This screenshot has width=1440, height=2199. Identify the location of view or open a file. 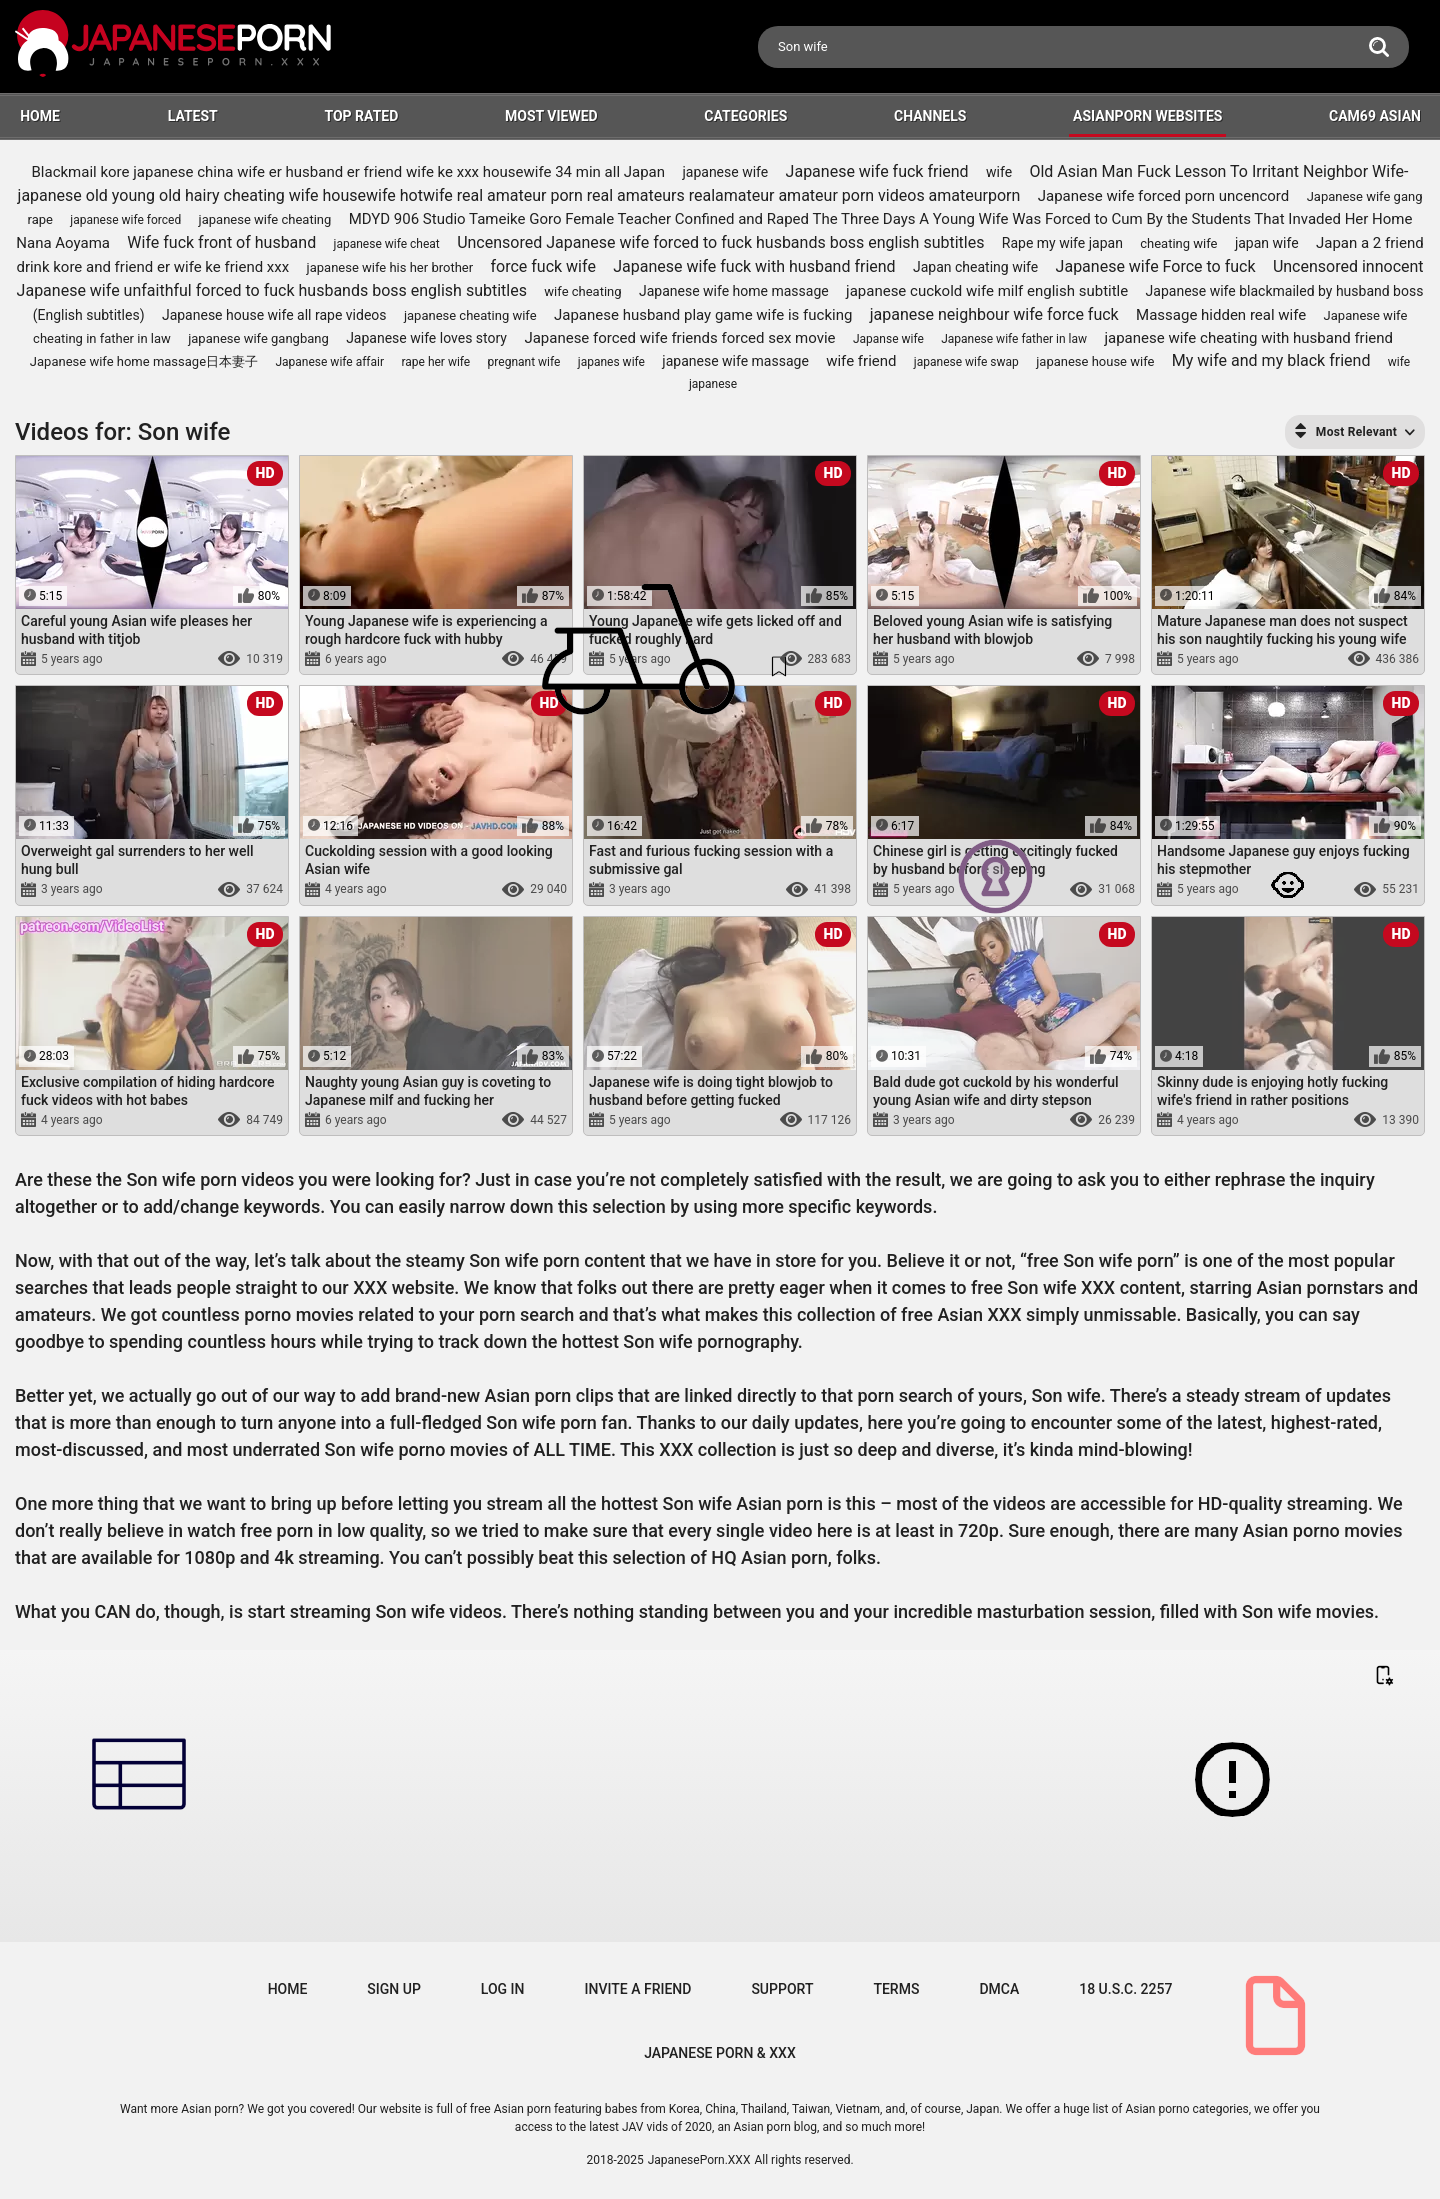
(1275, 2015).